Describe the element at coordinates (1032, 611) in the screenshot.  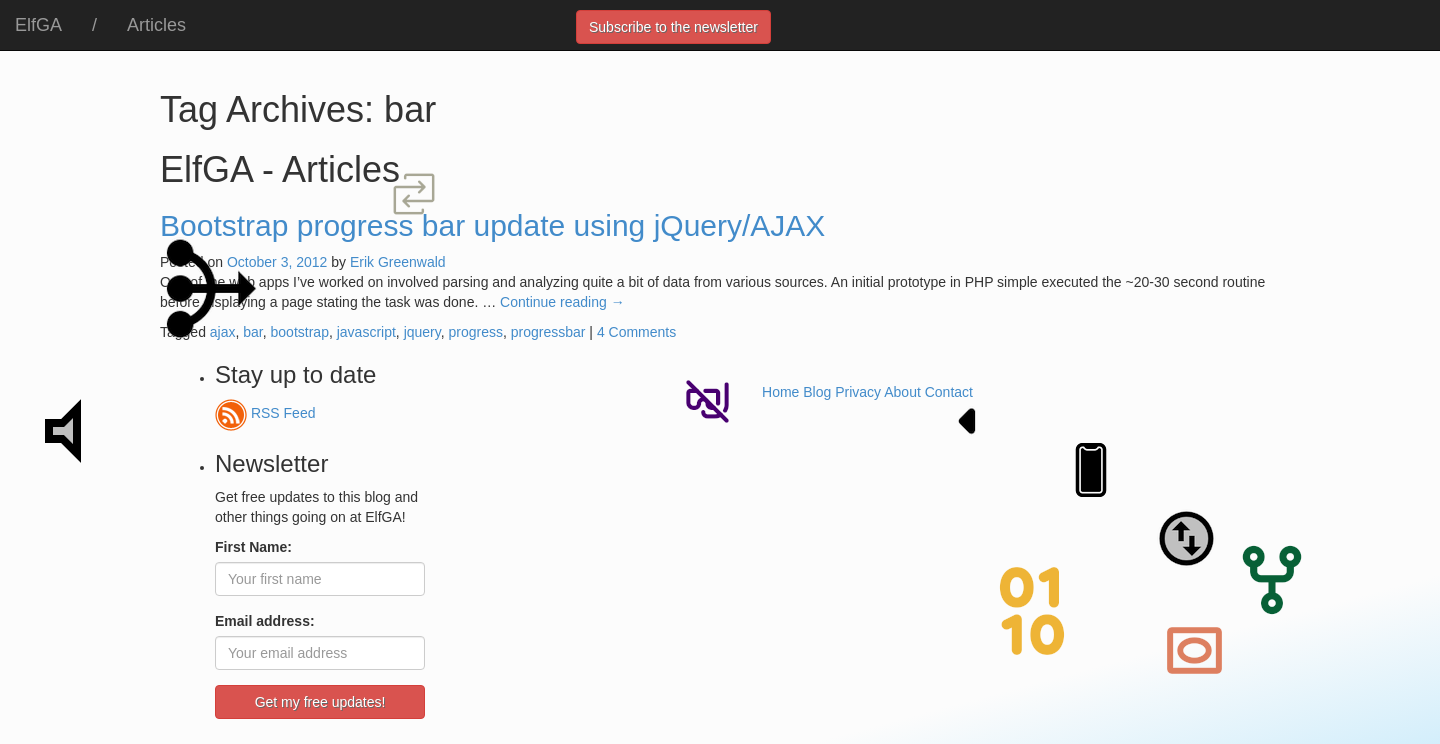
I see `view or edit binary data` at that location.